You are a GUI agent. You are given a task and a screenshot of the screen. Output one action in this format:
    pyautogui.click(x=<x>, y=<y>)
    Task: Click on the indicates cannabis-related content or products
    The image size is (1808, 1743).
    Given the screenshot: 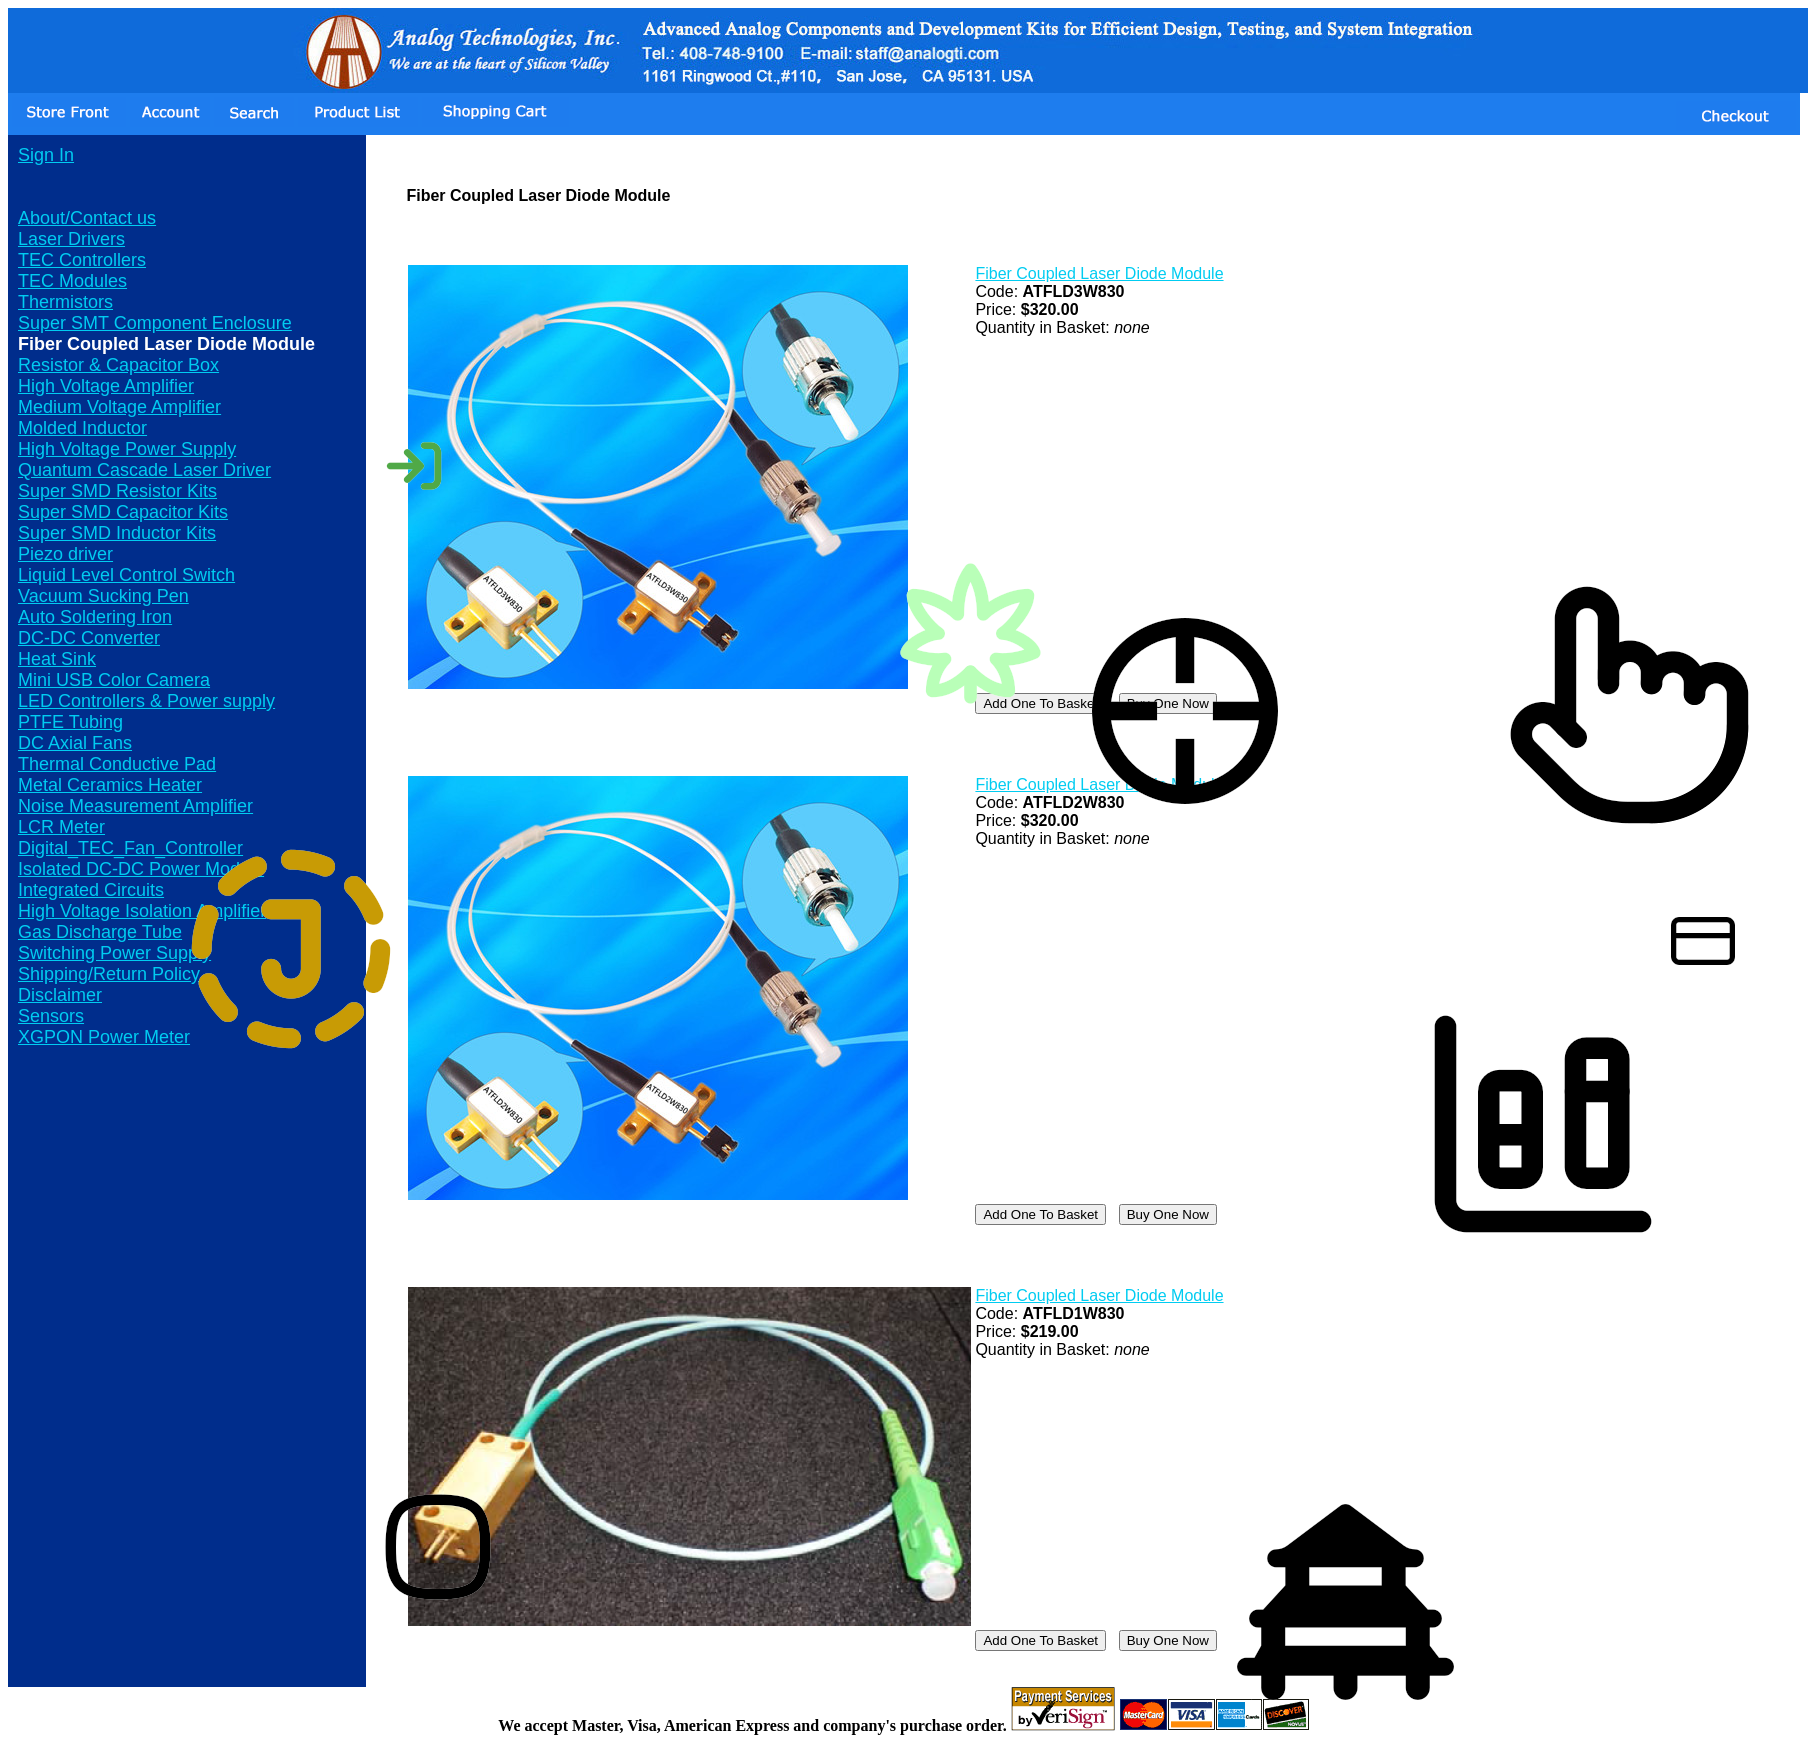 What is the action you would take?
    pyautogui.click(x=970, y=633)
    